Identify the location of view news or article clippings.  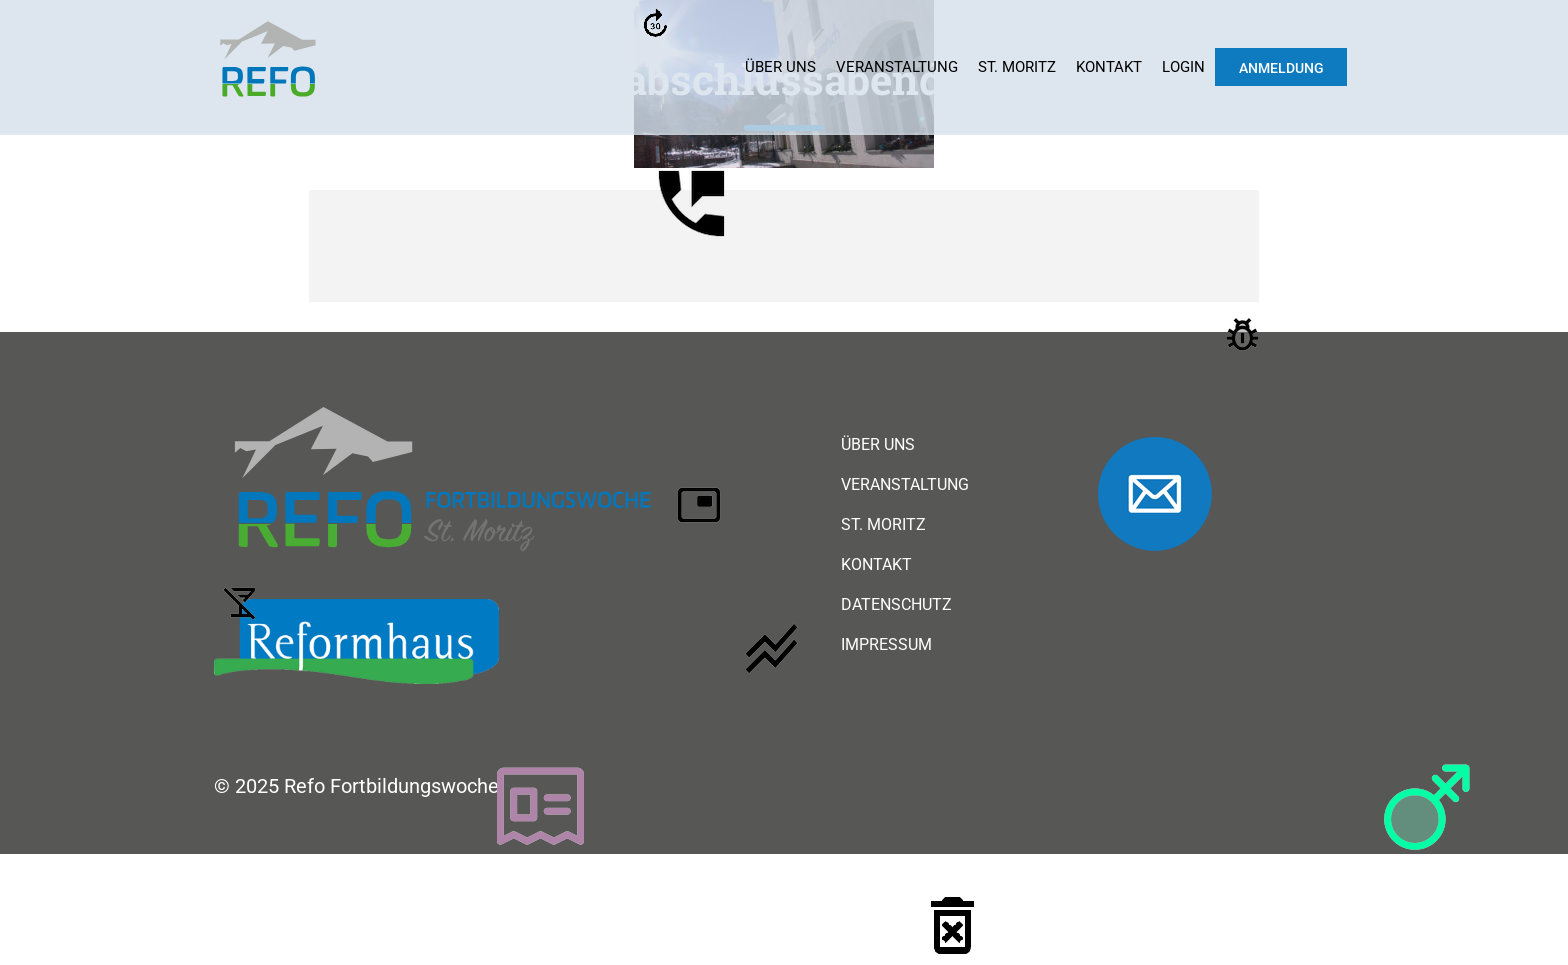
(540, 804).